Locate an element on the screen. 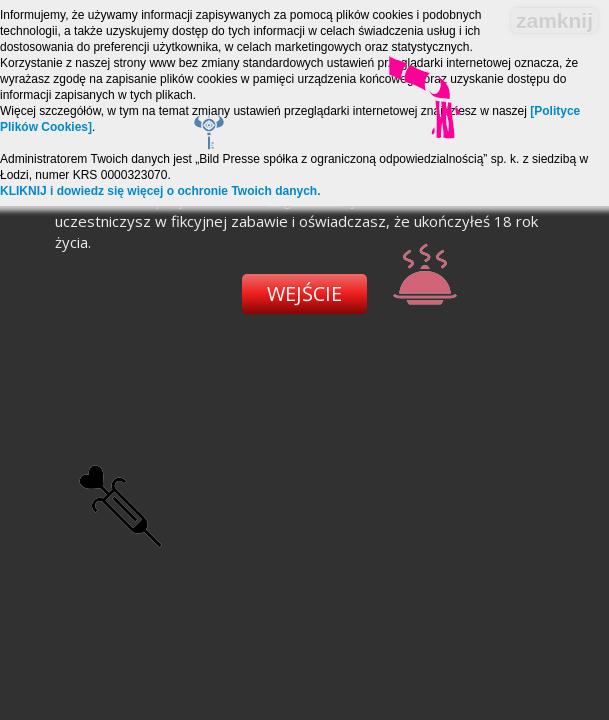 The image size is (609, 720). access boss level or final challenge is located at coordinates (209, 132).